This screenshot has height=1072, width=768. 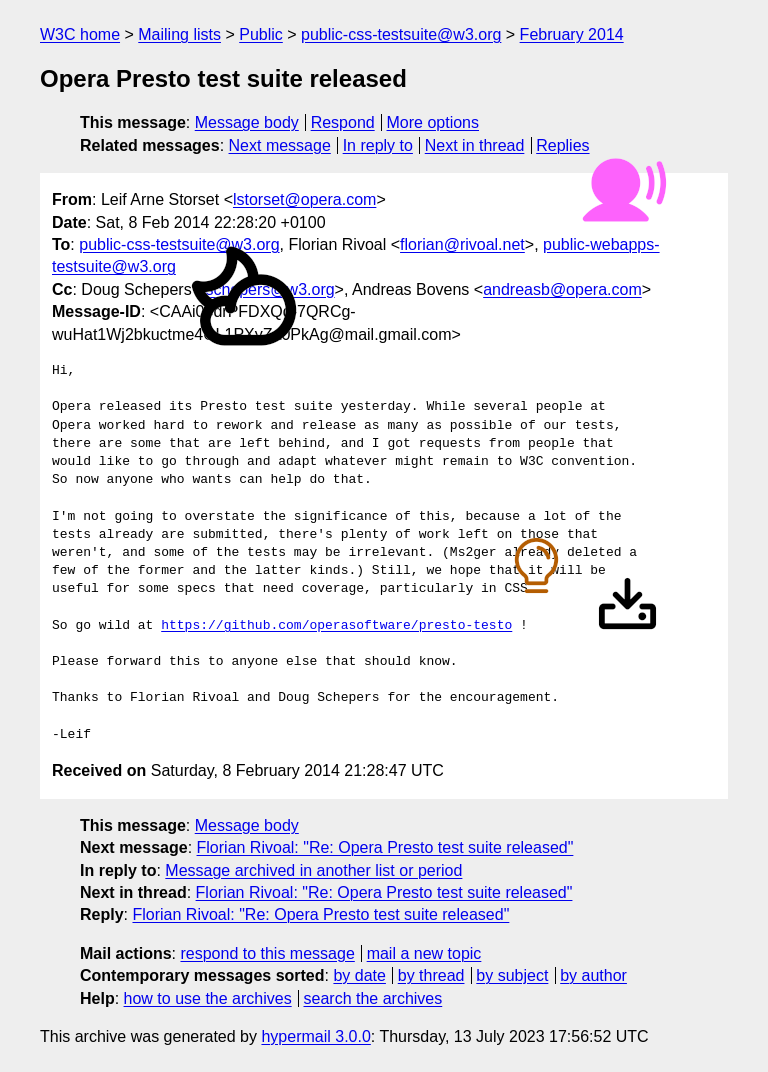 I want to click on user is speaking or broadcasting audio, so click(x=623, y=190).